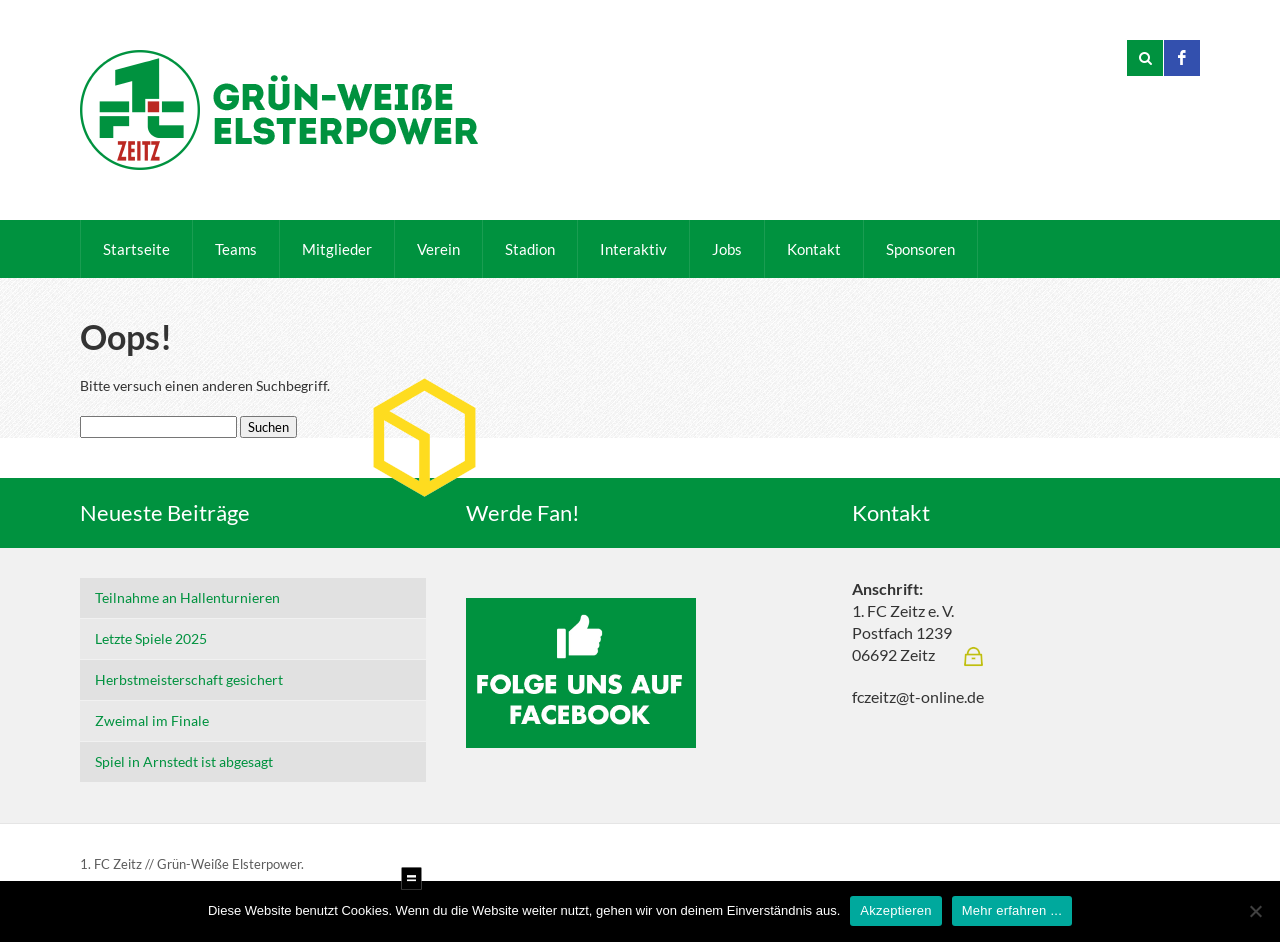 The height and width of the screenshot is (942, 1280). I want to click on view invoice or billing details, so click(411, 878).